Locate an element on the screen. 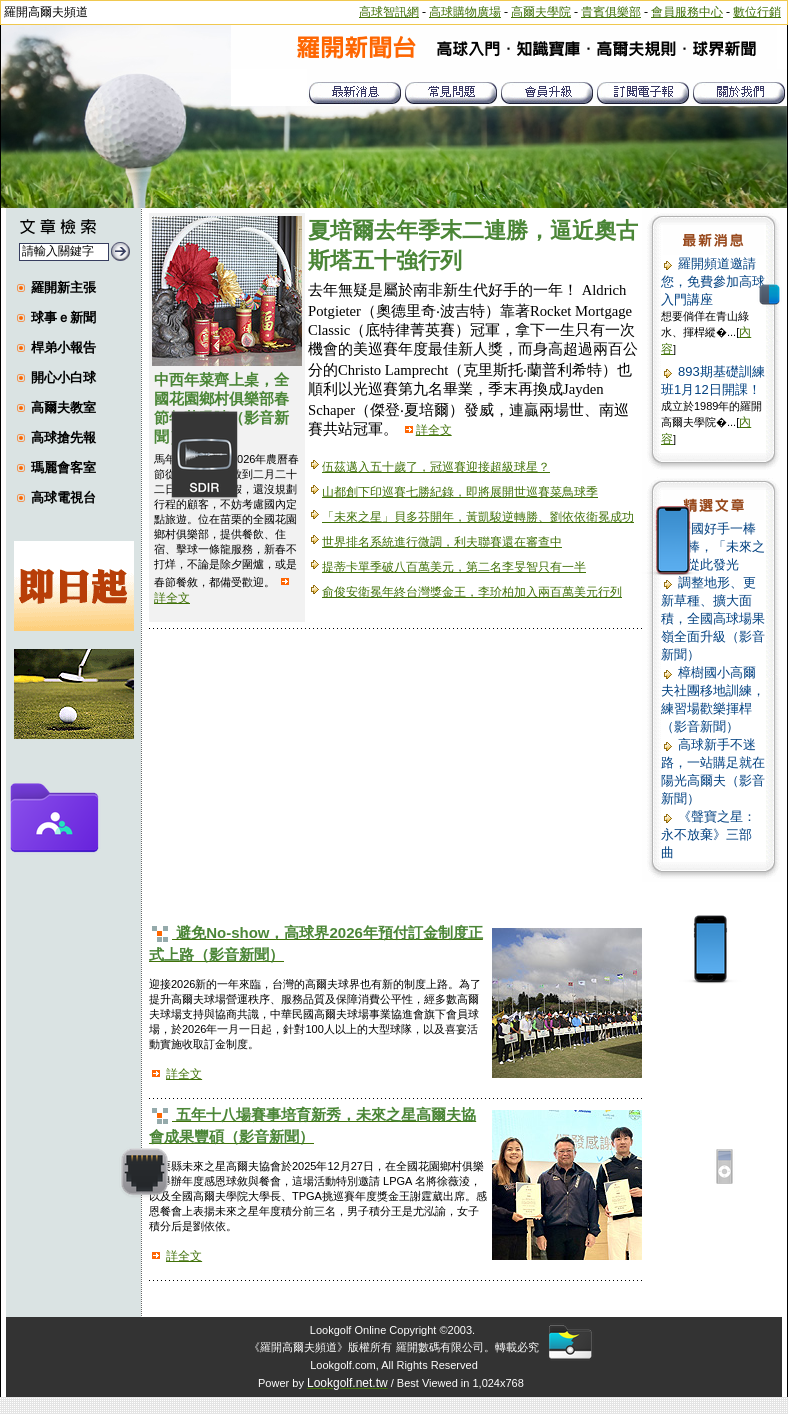  open pokémon moon ball collection folder is located at coordinates (570, 1343).